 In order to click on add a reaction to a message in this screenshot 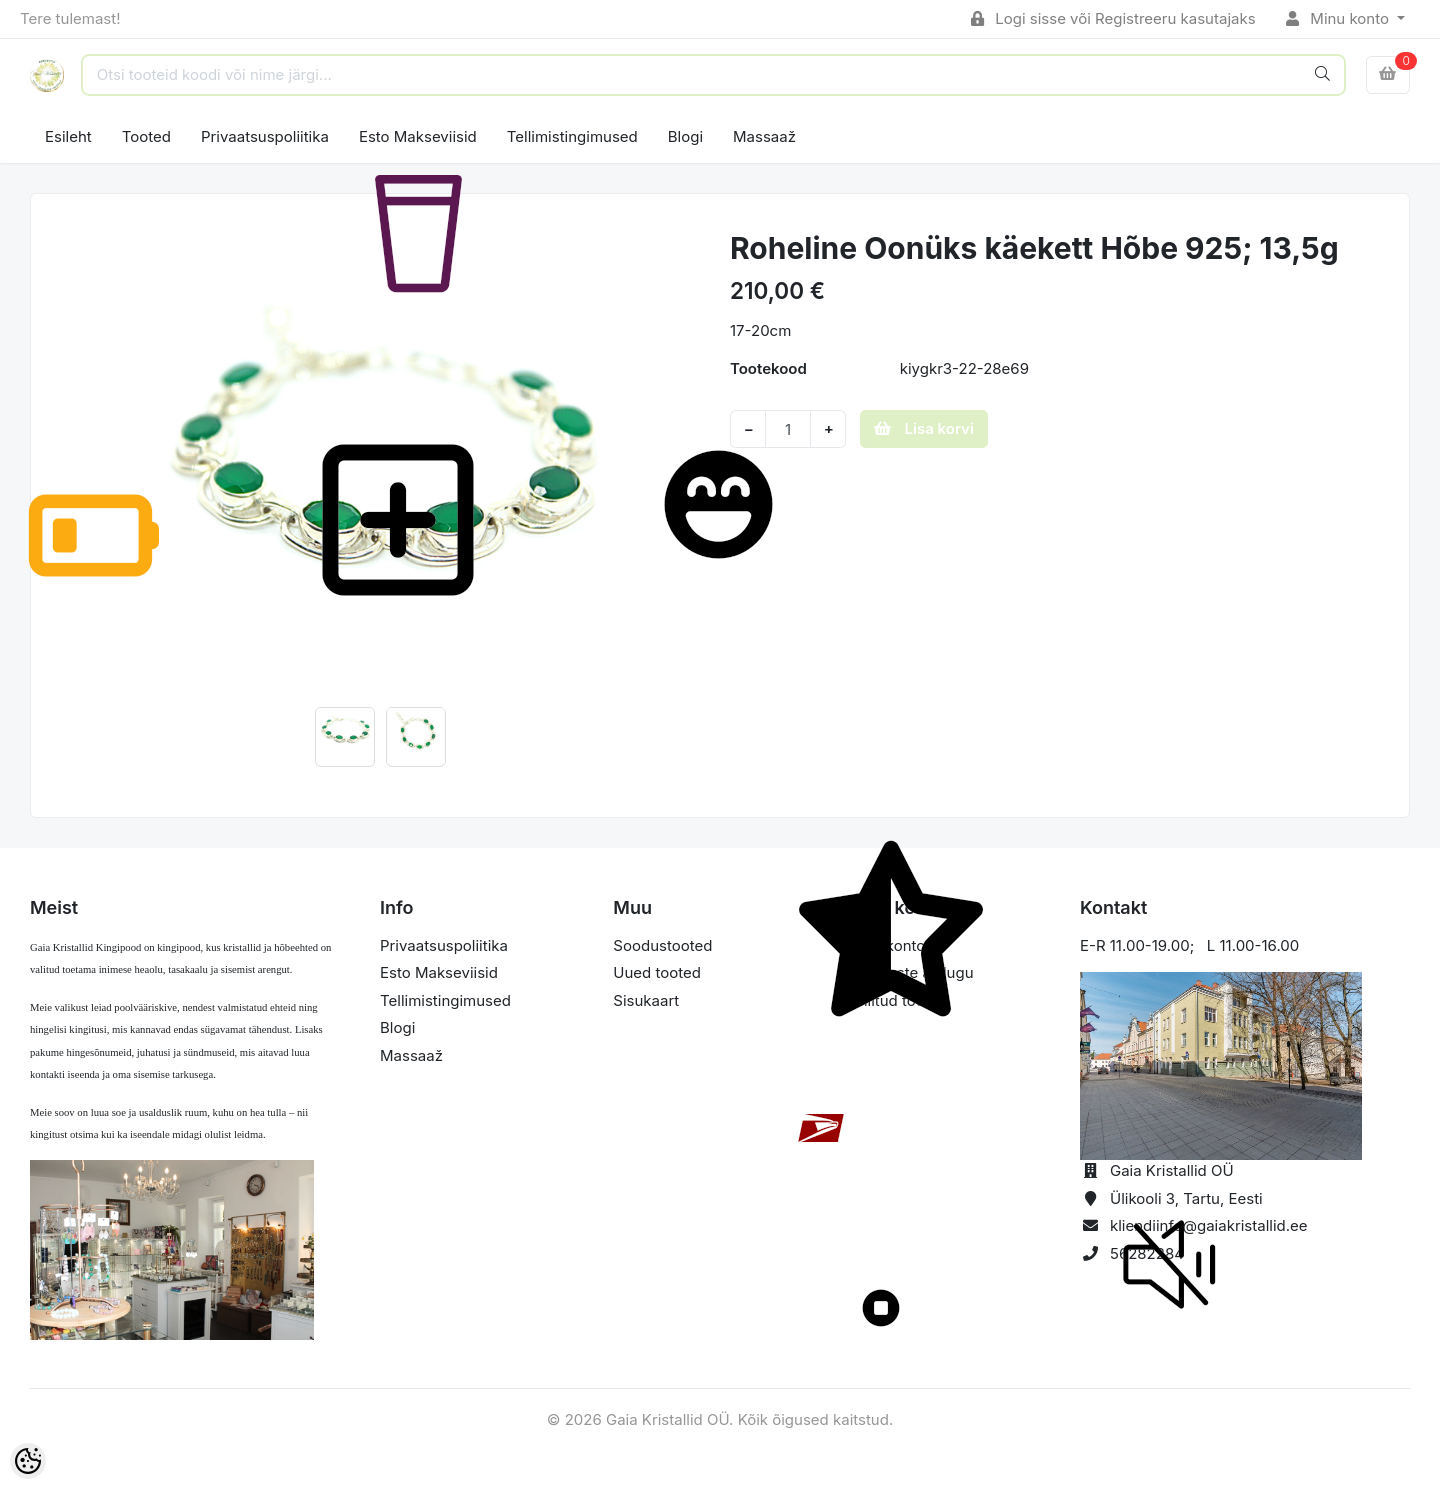, I will do `click(718, 504)`.